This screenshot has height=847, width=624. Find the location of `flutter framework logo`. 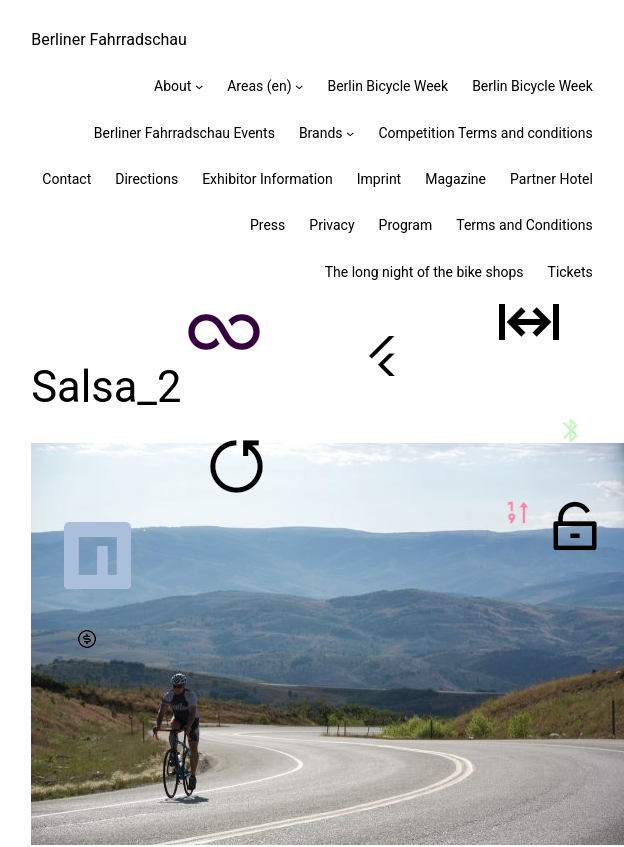

flutter framework logo is located at coordinates (384, 356).